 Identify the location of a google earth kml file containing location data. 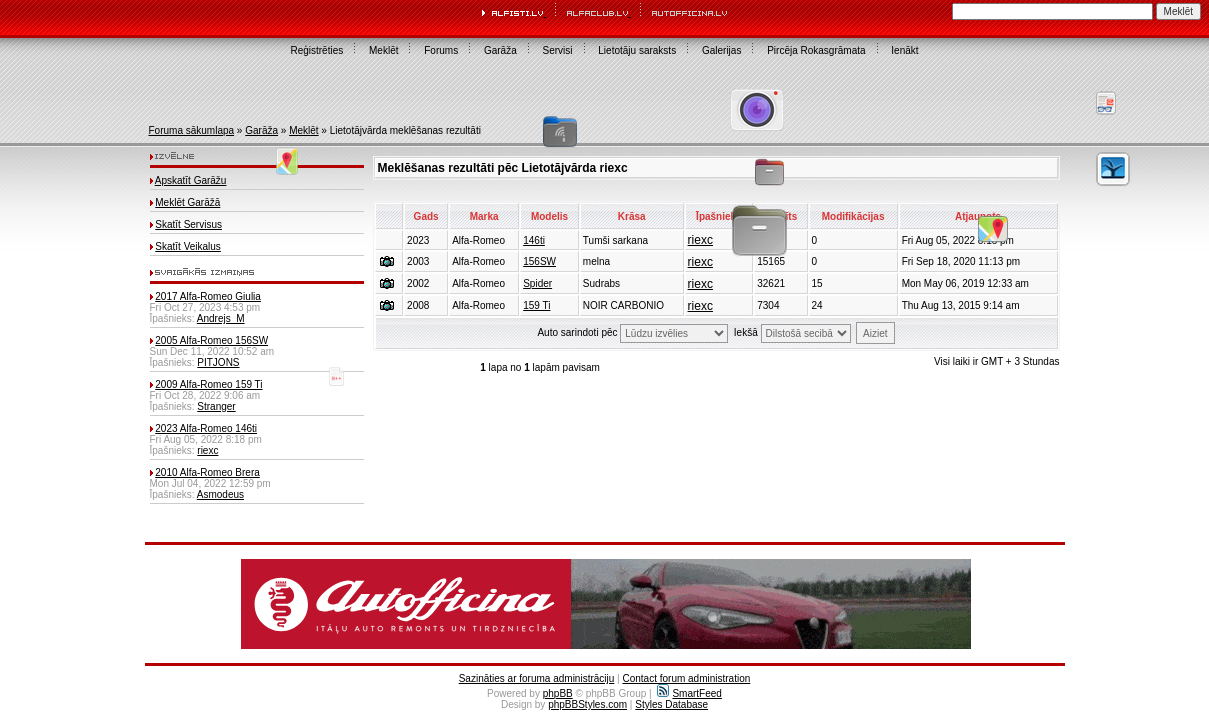
(287, 161).